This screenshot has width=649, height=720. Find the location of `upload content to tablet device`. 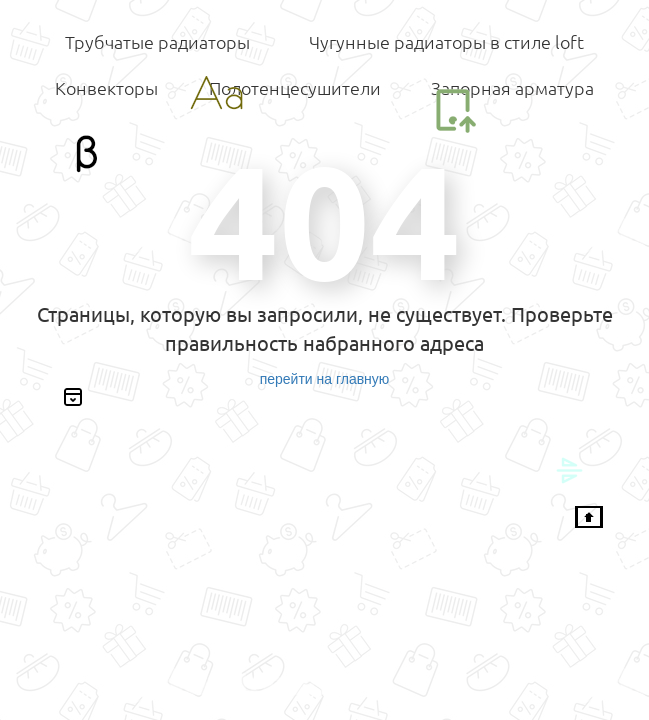

upload content to tablet device is located at coordinates (453, 110).